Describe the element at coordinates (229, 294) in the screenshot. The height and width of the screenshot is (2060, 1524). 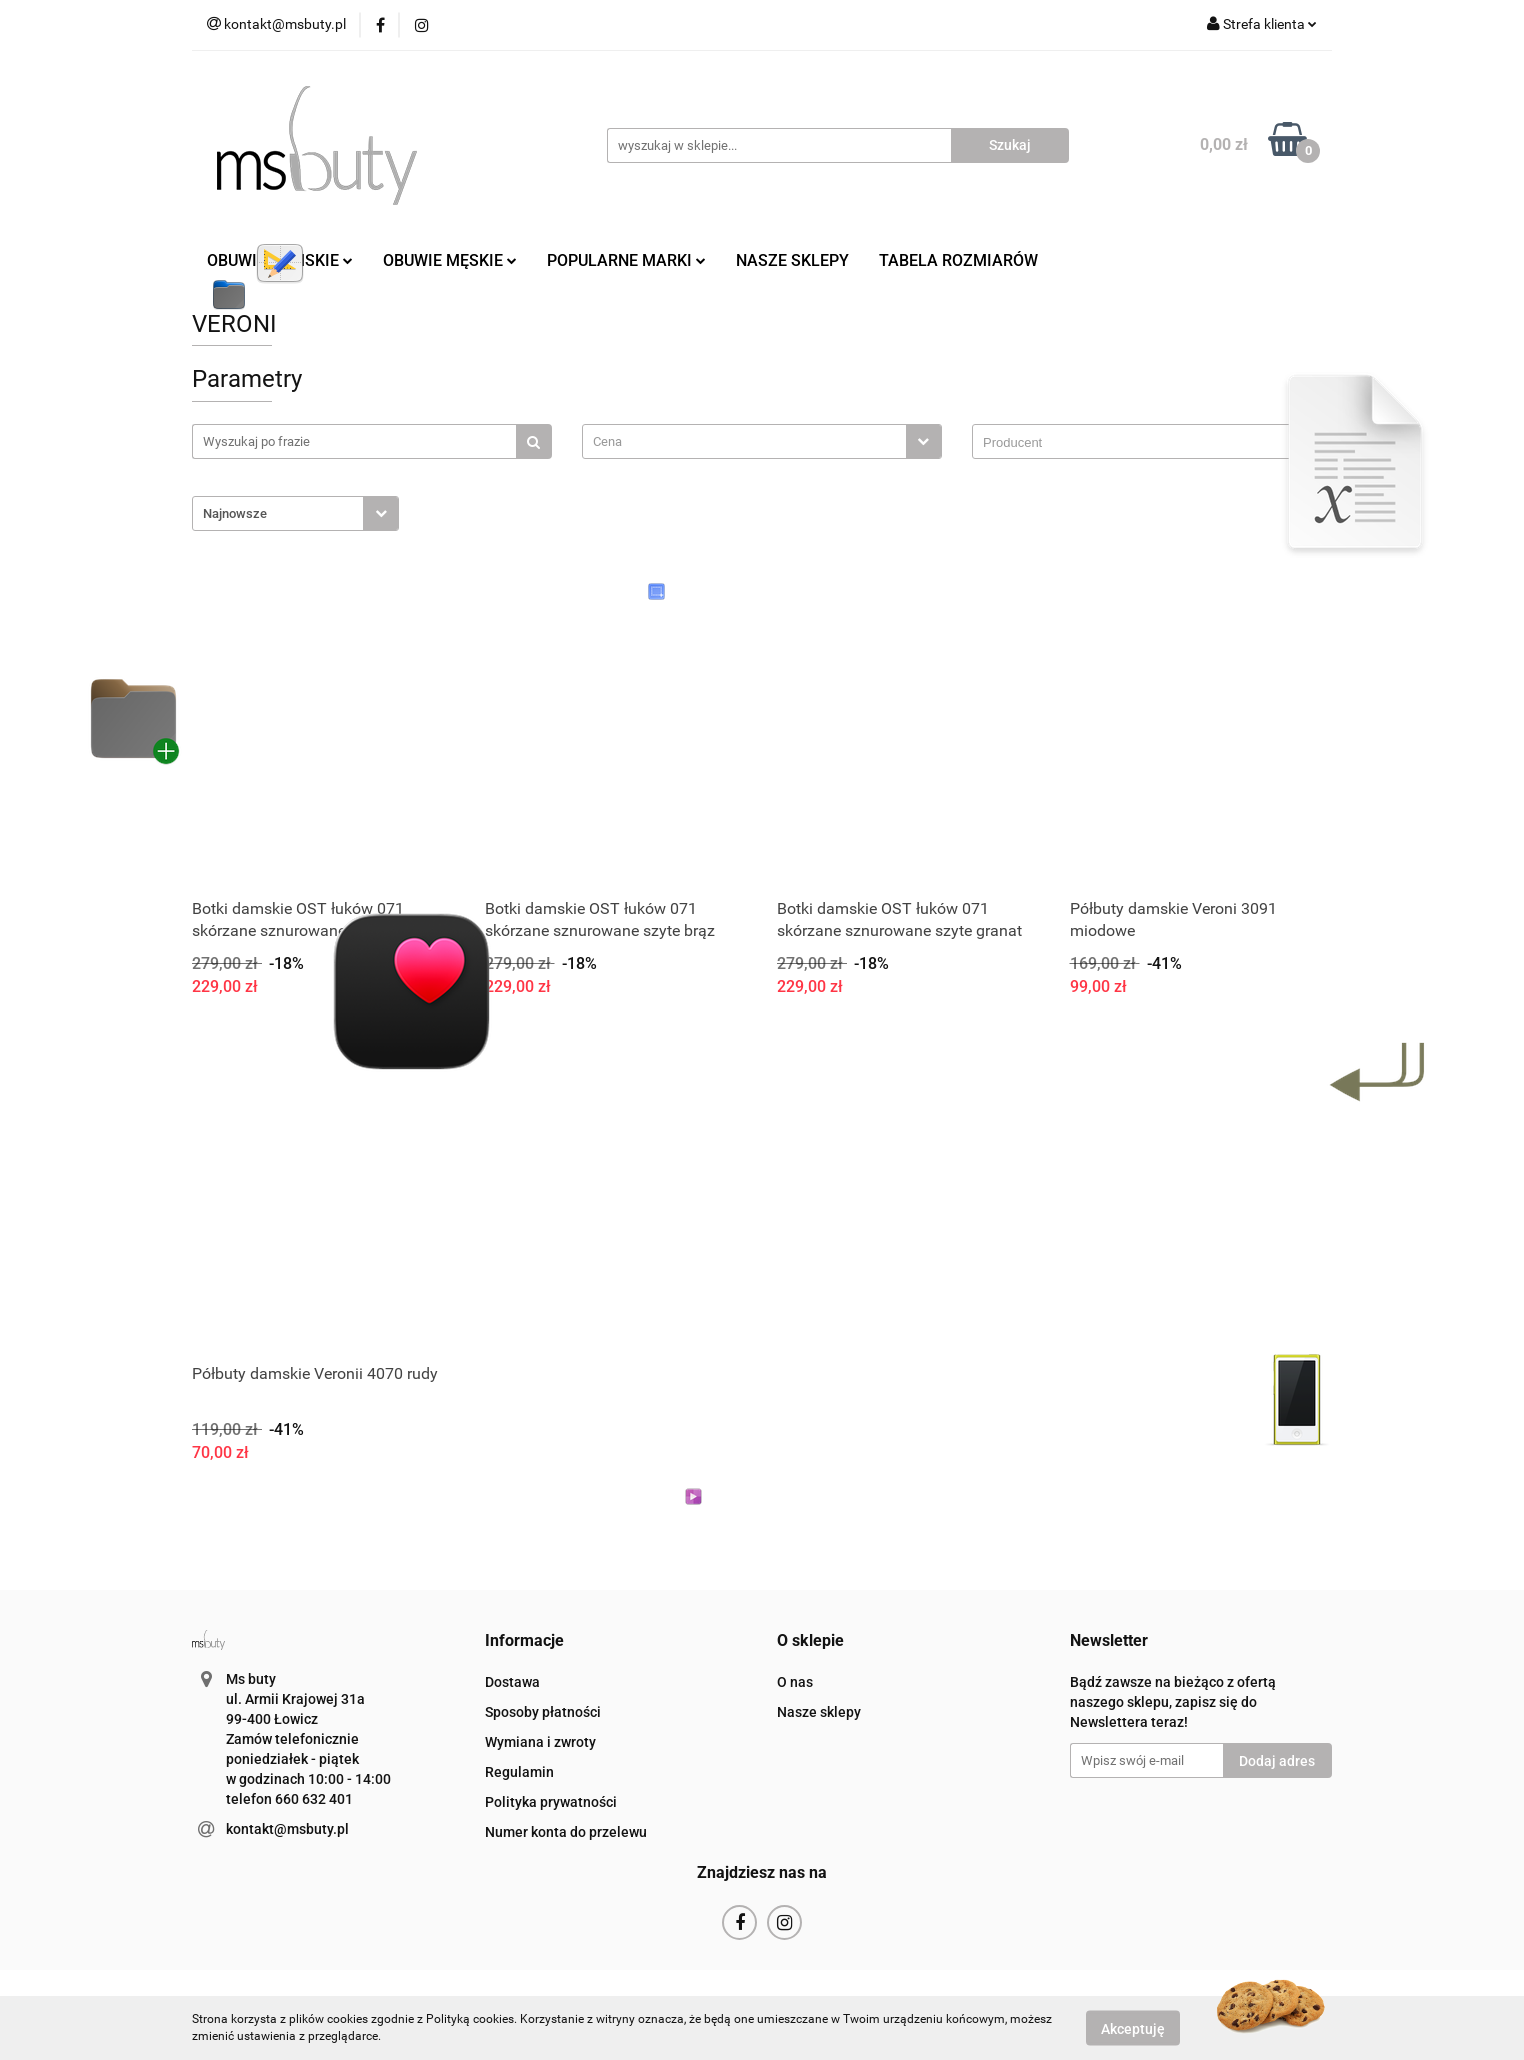
I see `open folder to view contents` at that location.